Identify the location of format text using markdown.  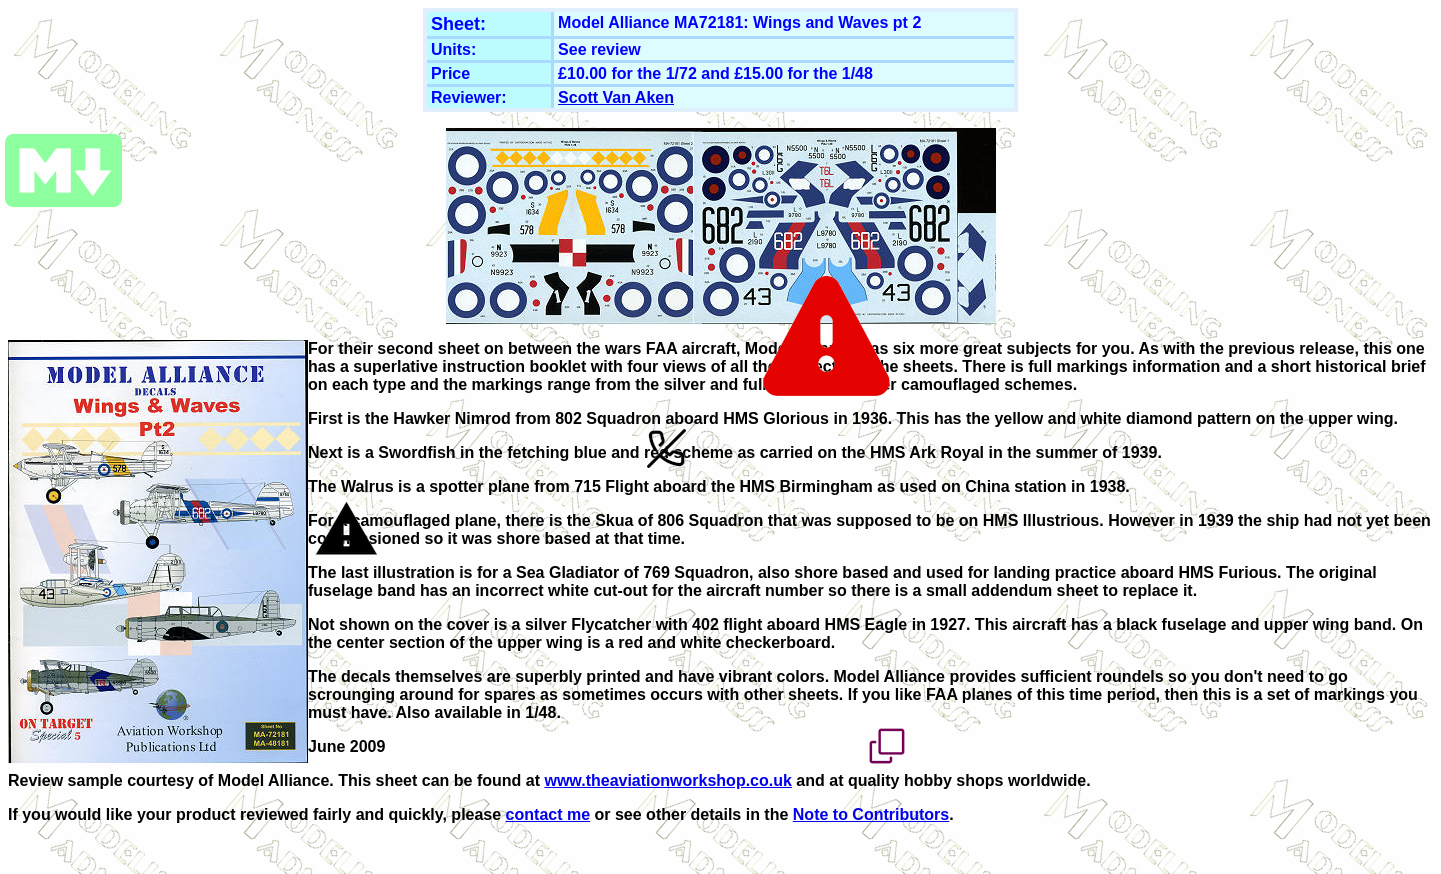
(63, 170).